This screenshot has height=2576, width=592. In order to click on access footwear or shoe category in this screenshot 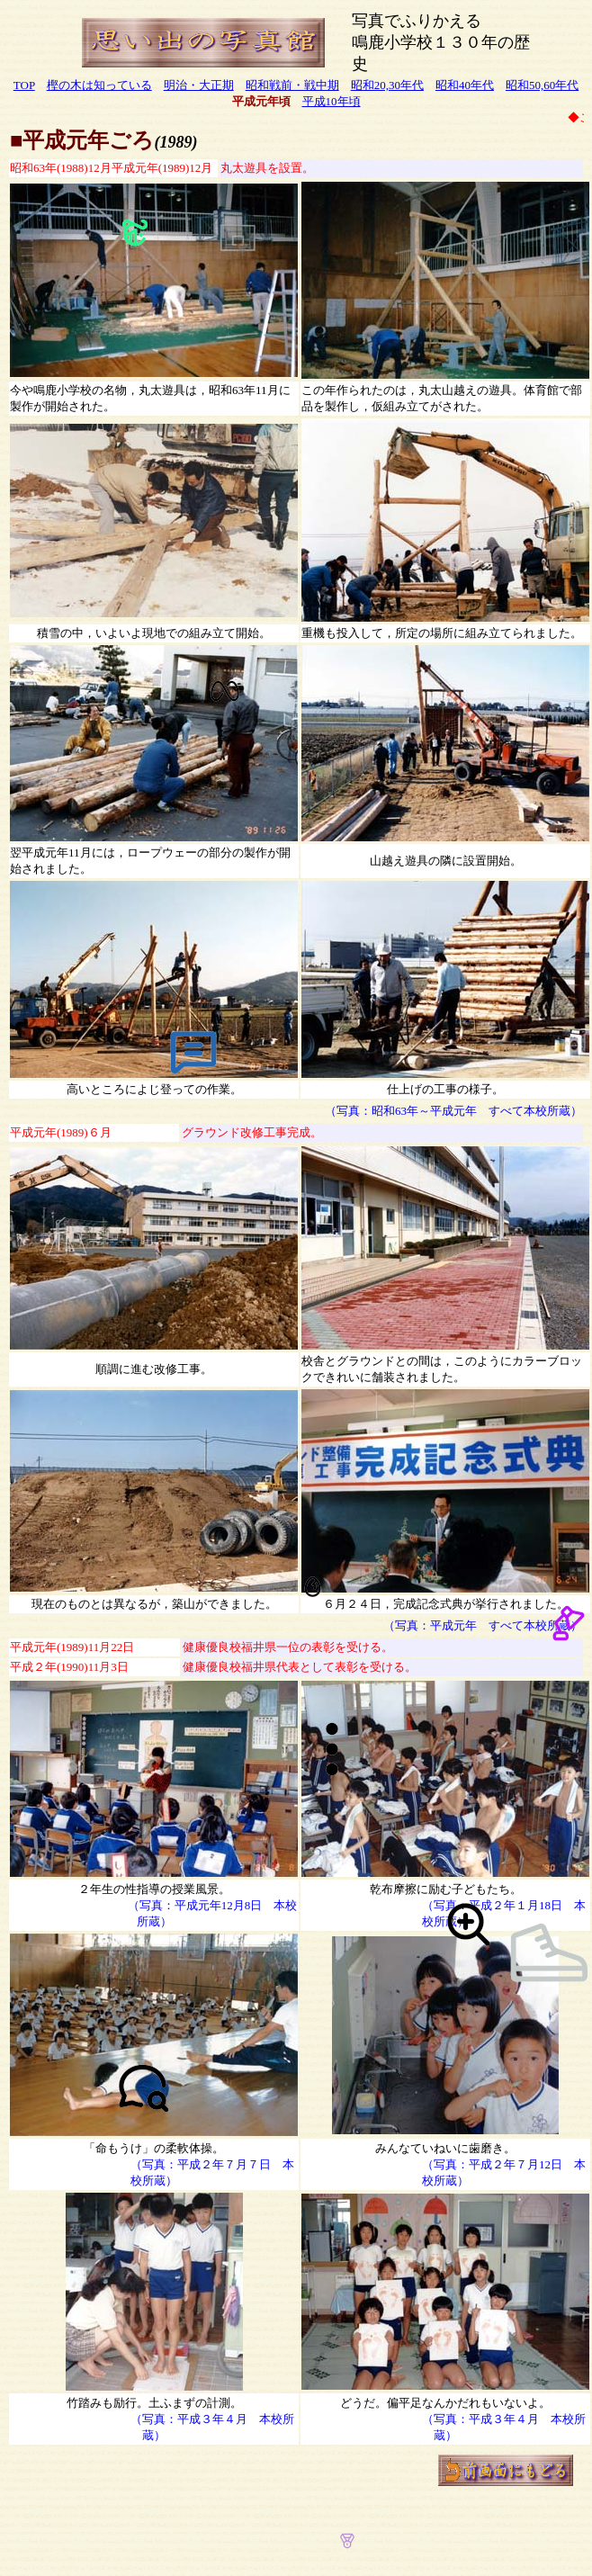, I will do `click(545, 1955)`.